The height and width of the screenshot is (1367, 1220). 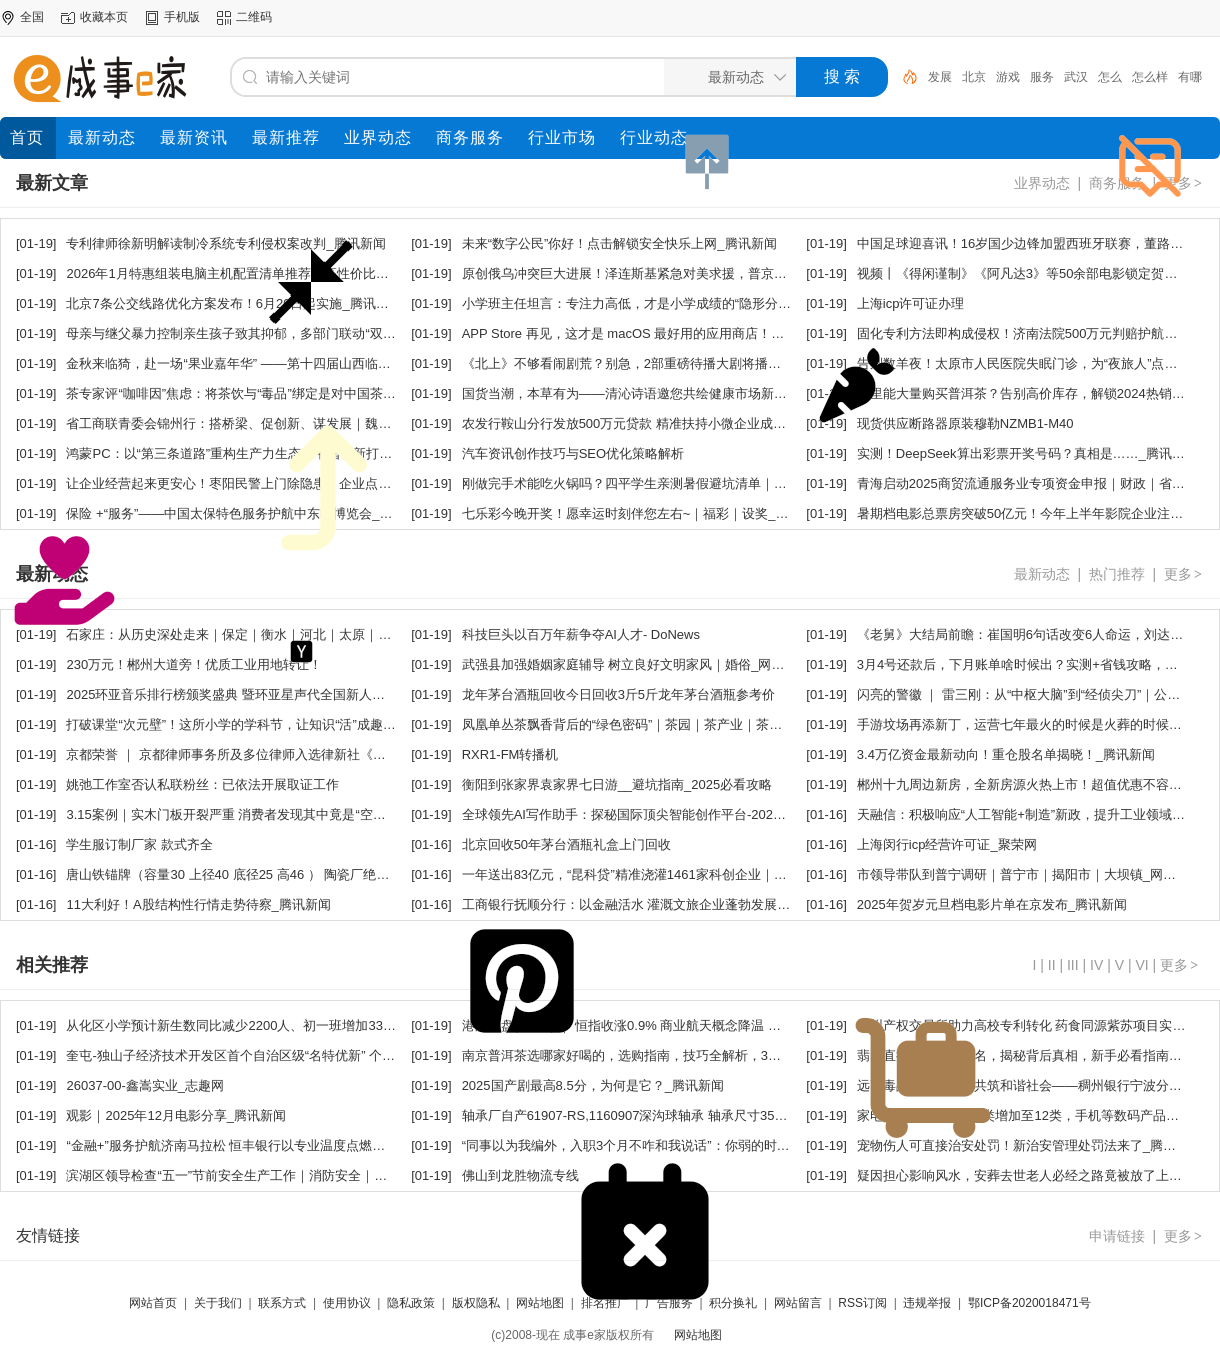 What do you see at coordinates (1150, 166) in the screenshot?
I see `messaging is disabled or unavailable` at bounding box center [1150, 166].